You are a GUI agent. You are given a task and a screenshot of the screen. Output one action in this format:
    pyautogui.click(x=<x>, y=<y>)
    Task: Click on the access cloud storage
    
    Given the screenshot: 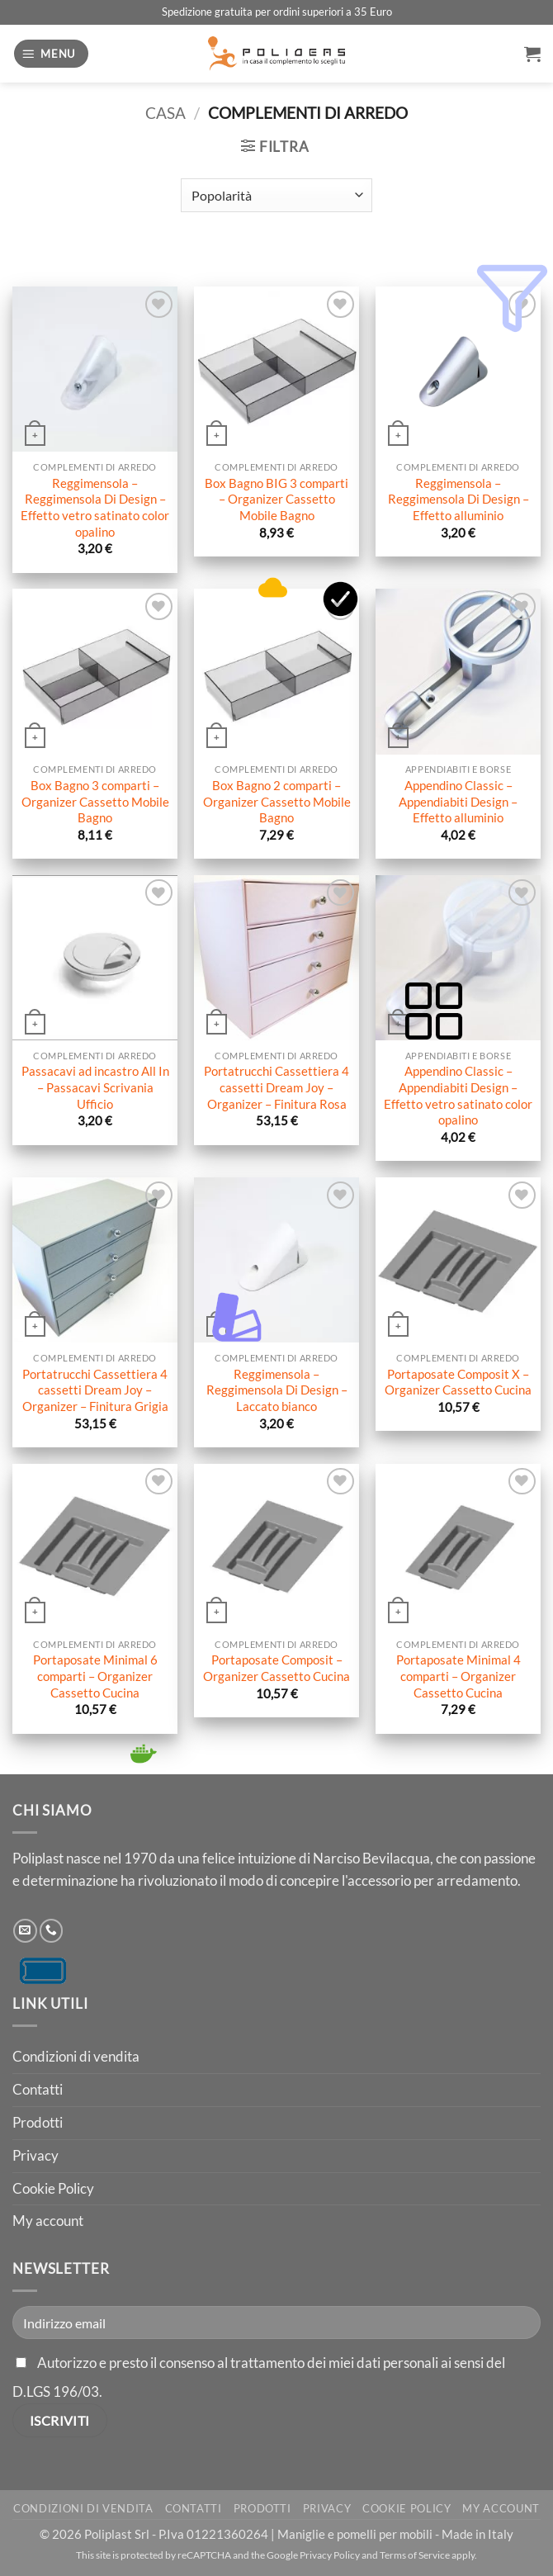 What is the action you would take?
    pyautogui.click(x=272, y=587)
    